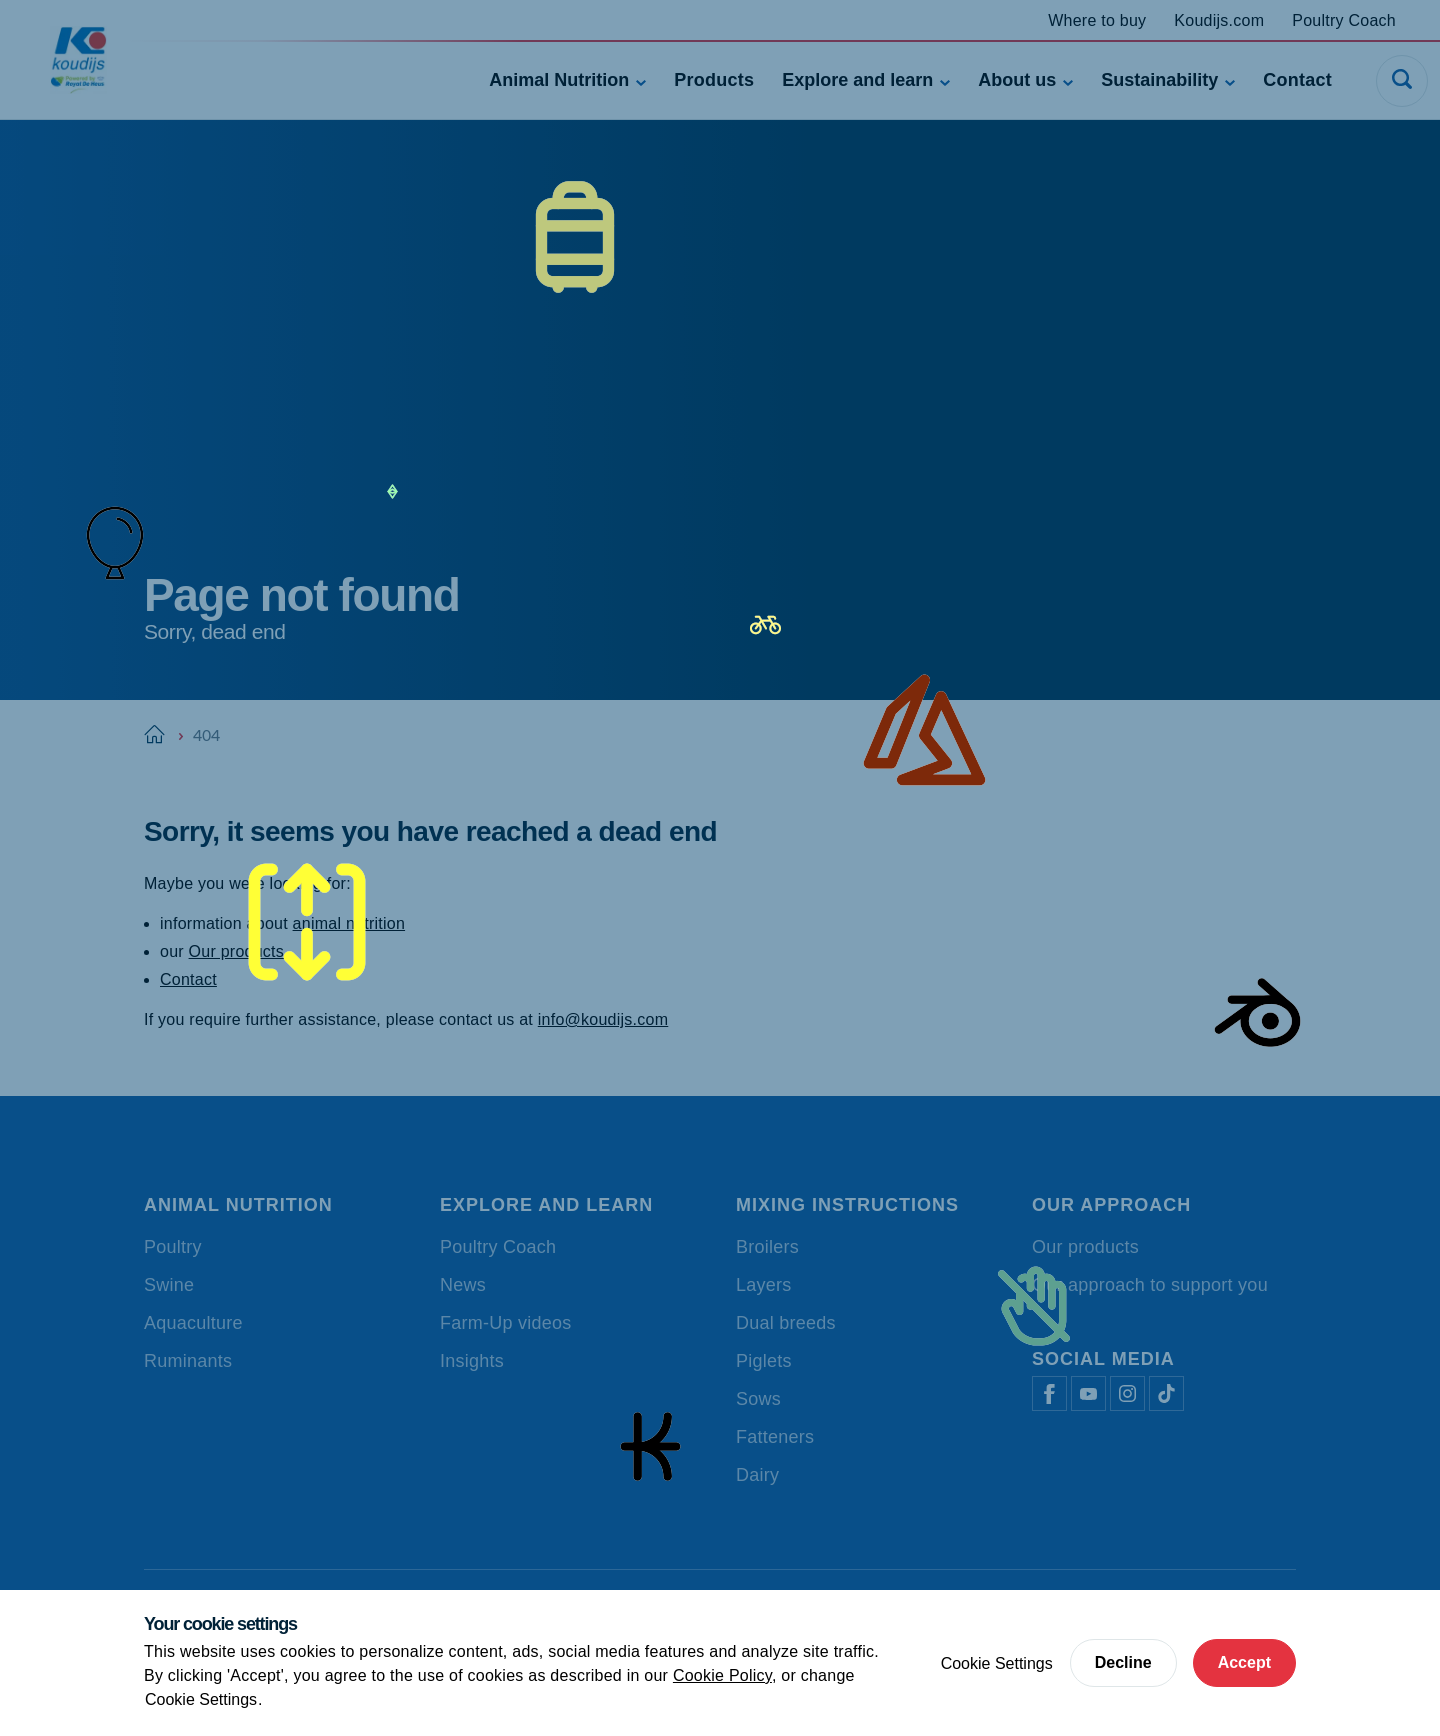 This screenshot has height=1736, width=1440. What do you see at coordinates (115, 543) in the screenshot?
I see `indicates a celebration or birthday event` at bounding box center [115, 543].